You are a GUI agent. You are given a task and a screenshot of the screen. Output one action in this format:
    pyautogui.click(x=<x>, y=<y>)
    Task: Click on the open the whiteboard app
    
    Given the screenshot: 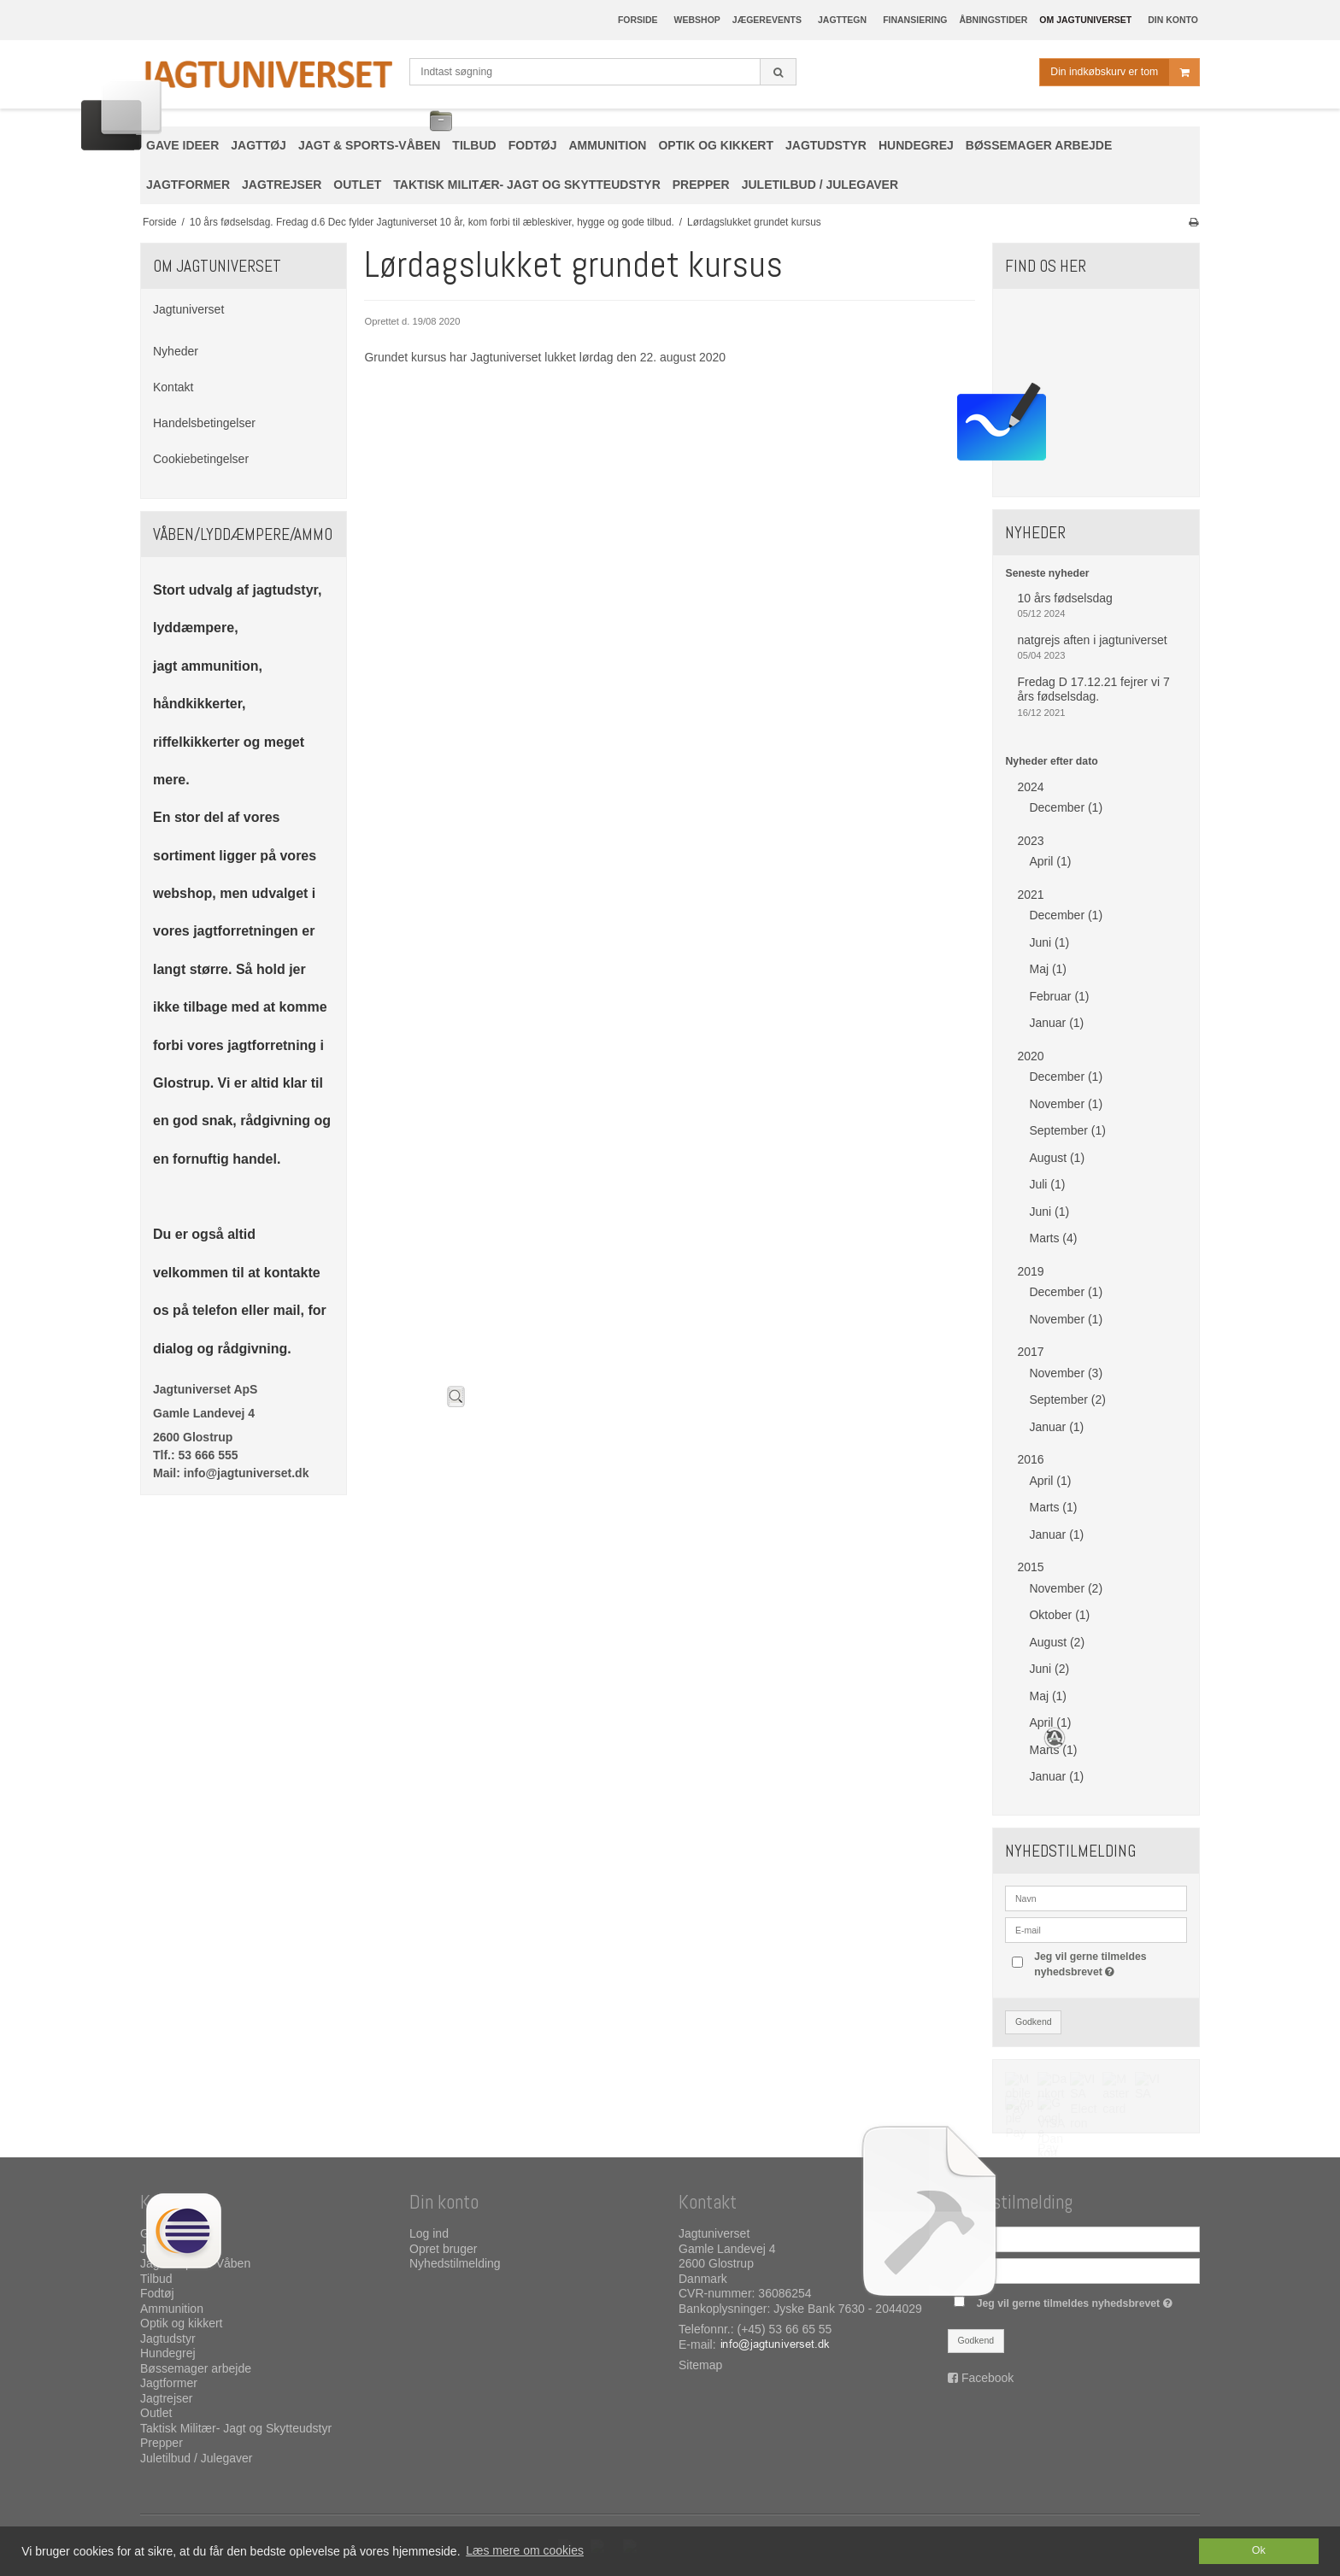 What is the action you would take?
    pyautogui.click(x=1002, y=427)
    